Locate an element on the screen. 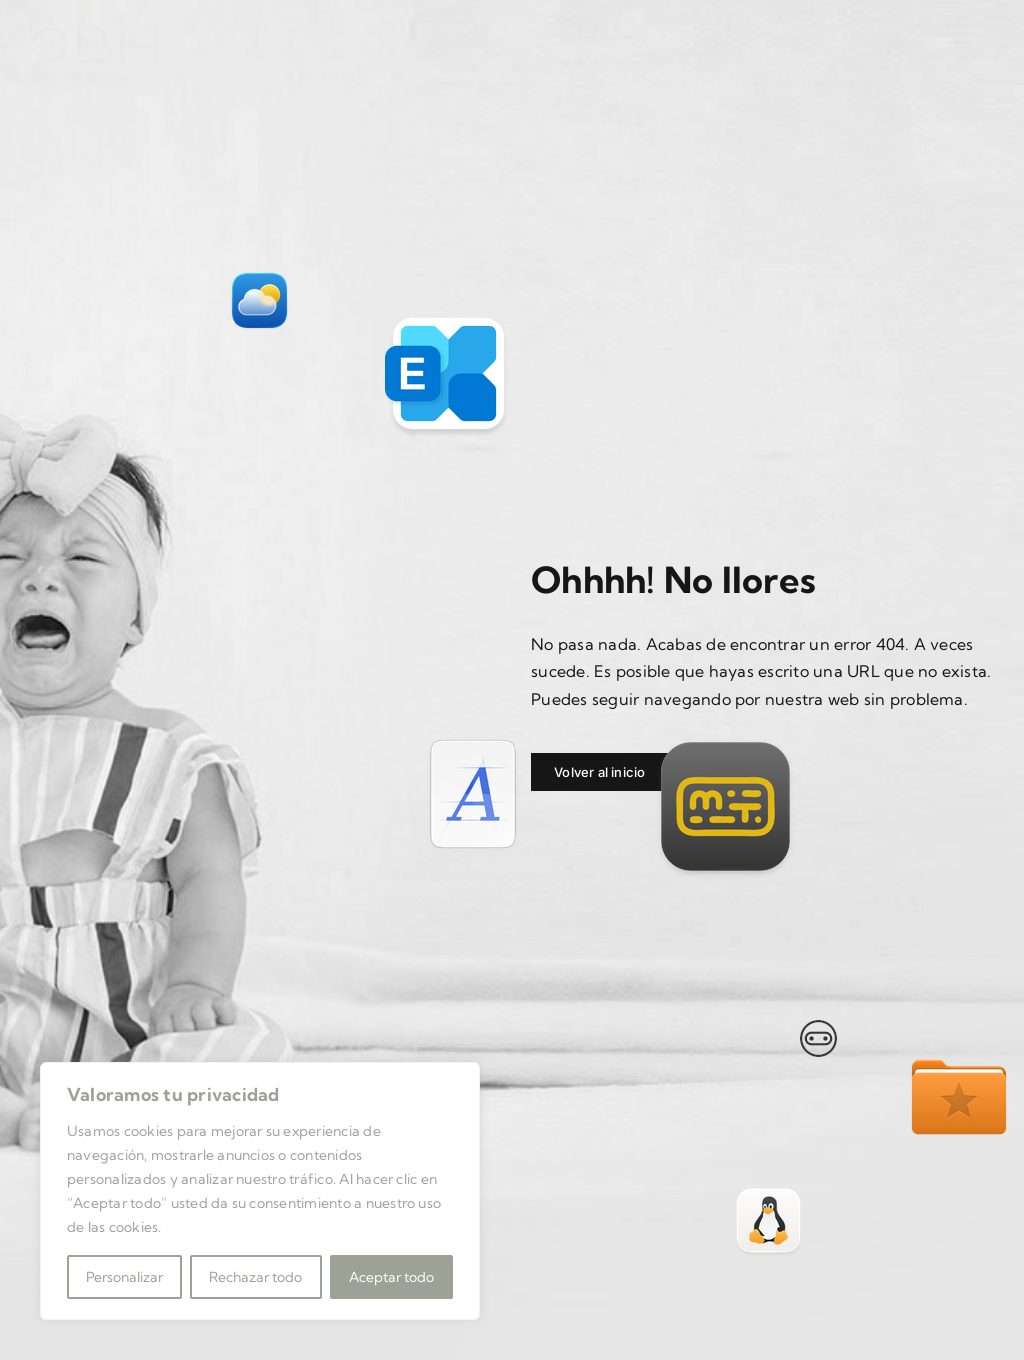 This screenshot has height=1360, width=1024. open the weather app is located at coordinates (259, 300).